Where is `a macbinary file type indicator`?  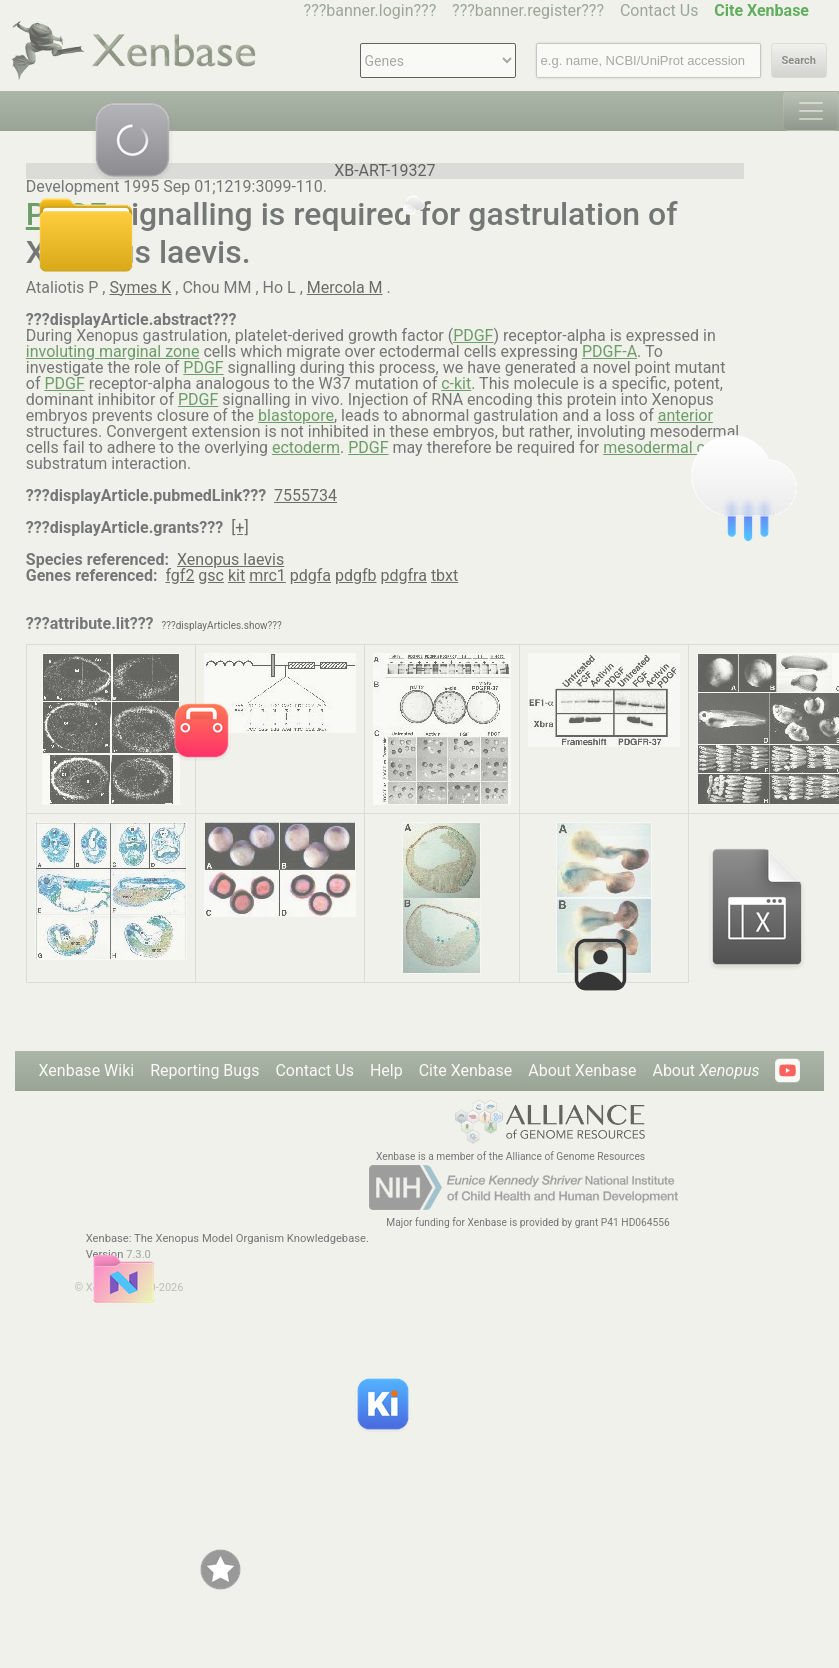 a macbinary file type indicator is located at coordinates (757, 909).